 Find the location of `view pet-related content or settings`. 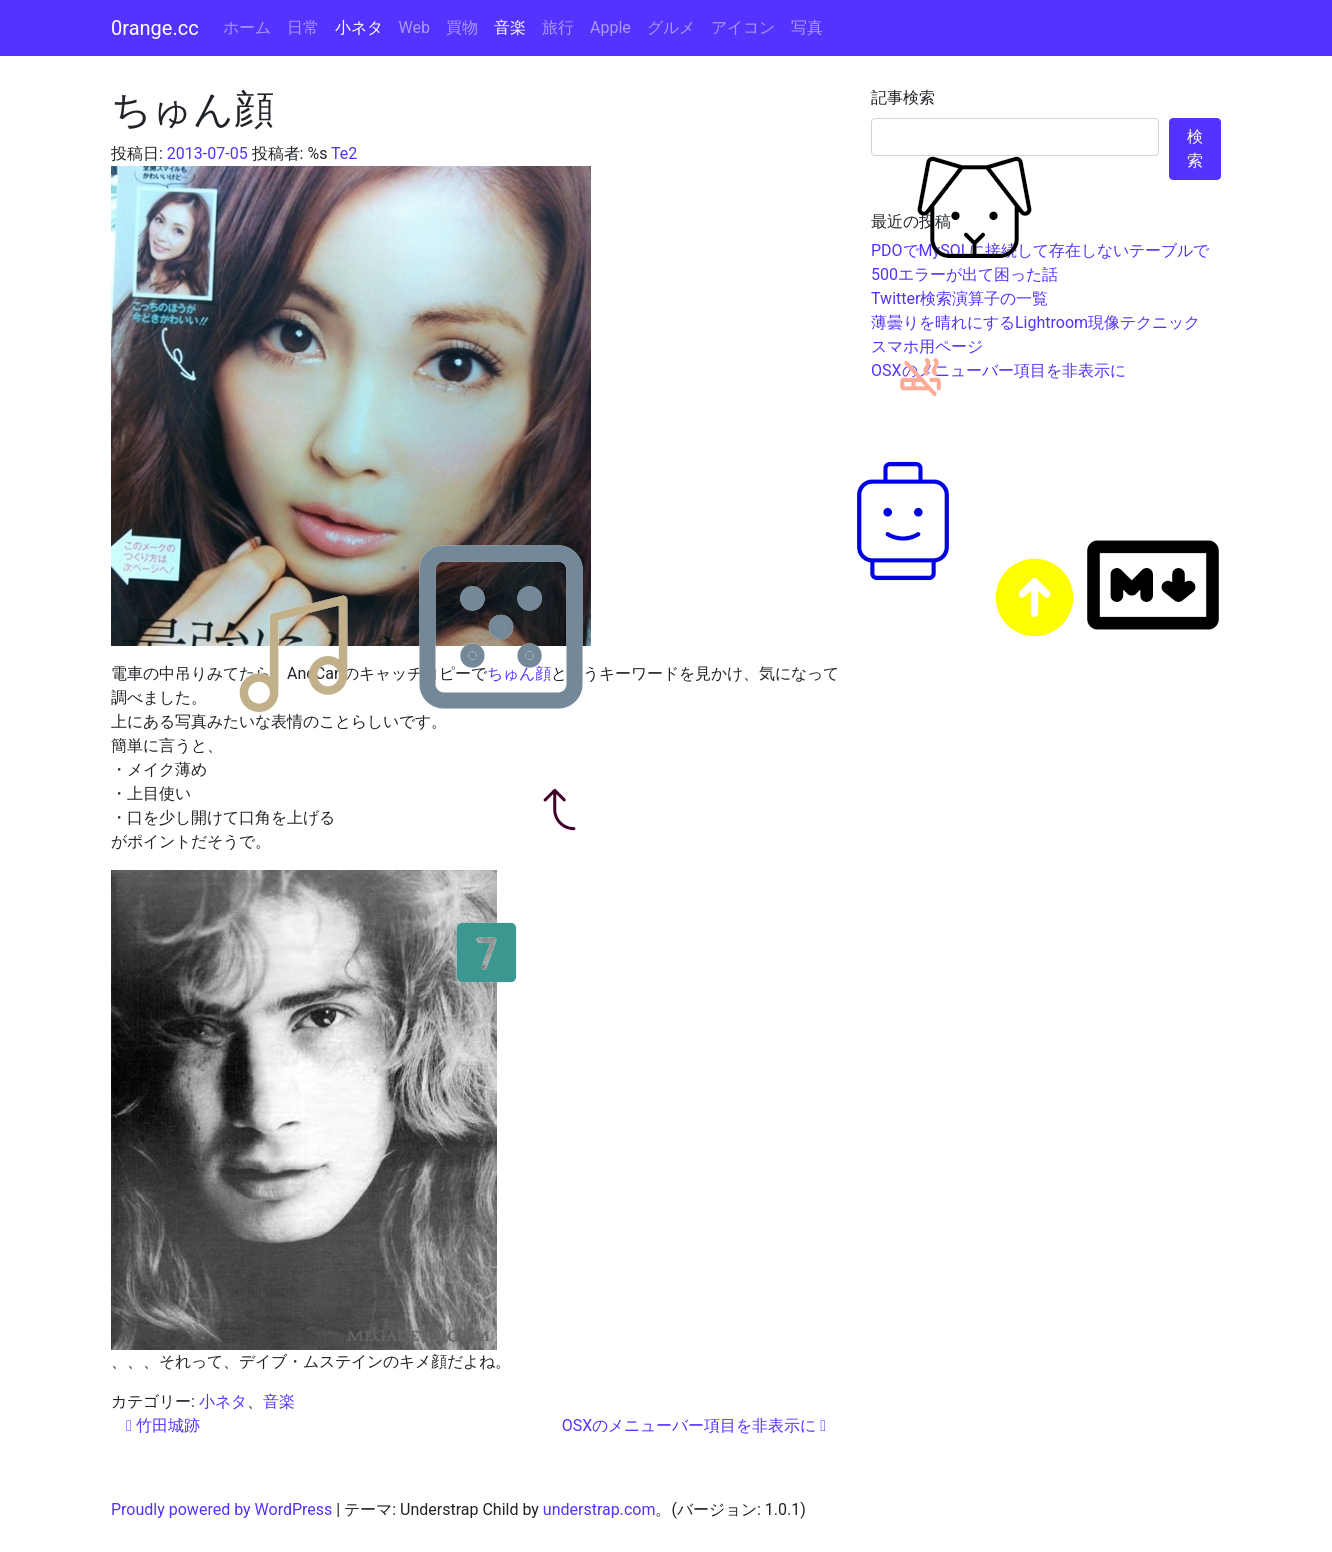

view pet-related content or settings is located at coordinates (974, 209).